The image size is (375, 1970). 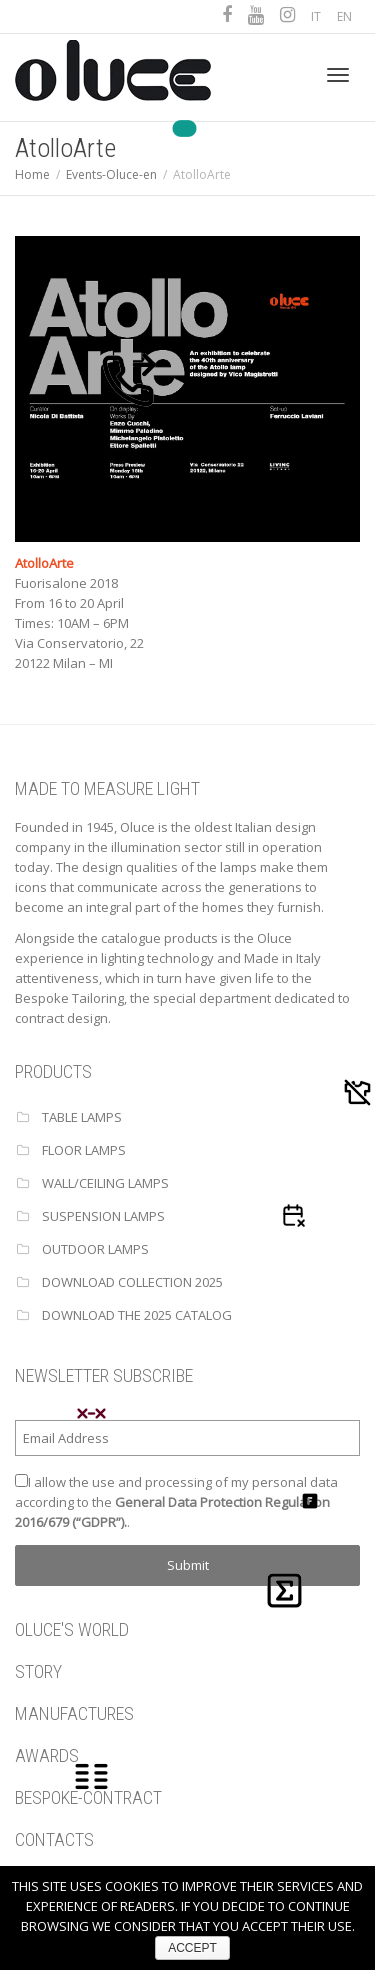 What do you see at coordinates (284, 1590) in the screenshot?
I see `access summation or mathematical functions` at bounding box center [284, 1590].